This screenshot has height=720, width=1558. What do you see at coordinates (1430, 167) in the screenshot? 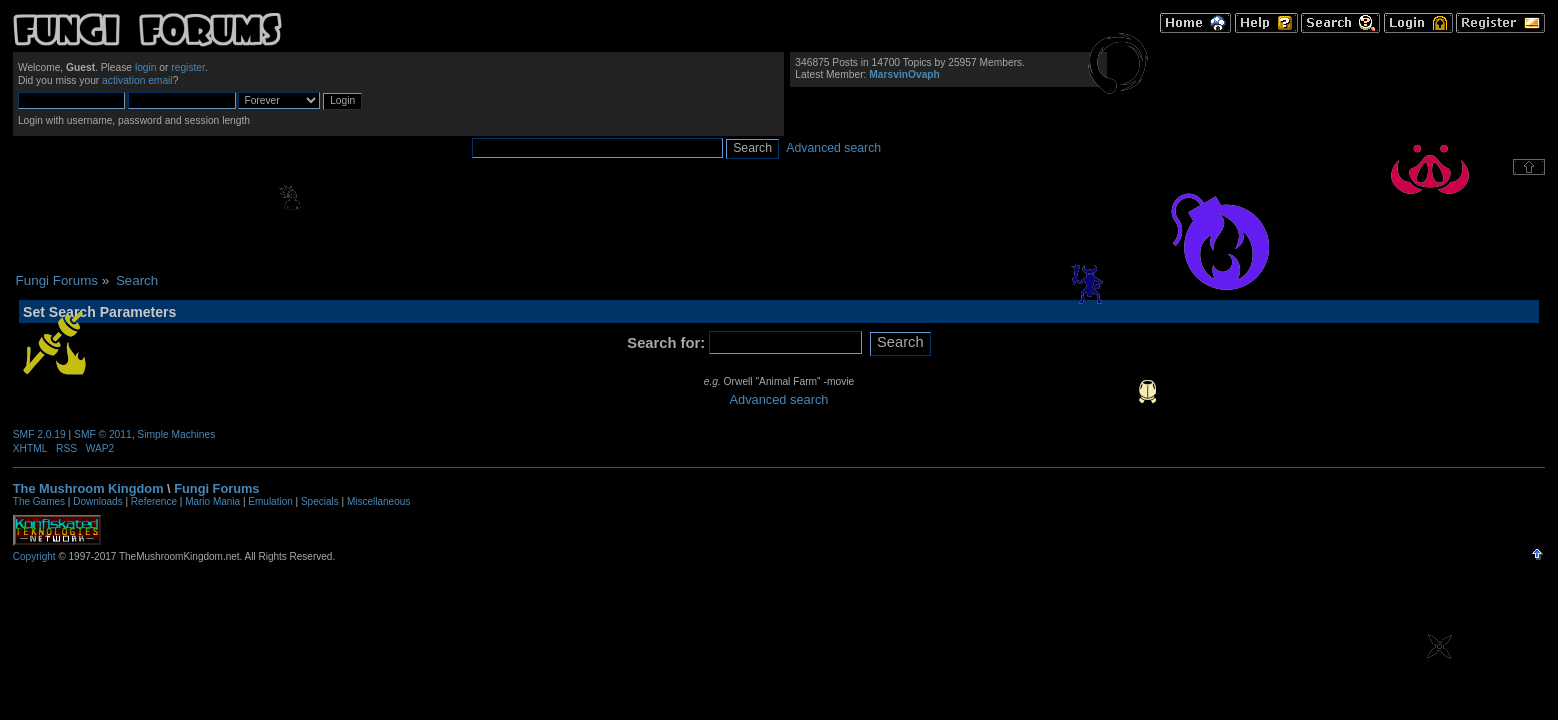
I see `select boar or wild pig character class` at bounding box center [1430, 167].